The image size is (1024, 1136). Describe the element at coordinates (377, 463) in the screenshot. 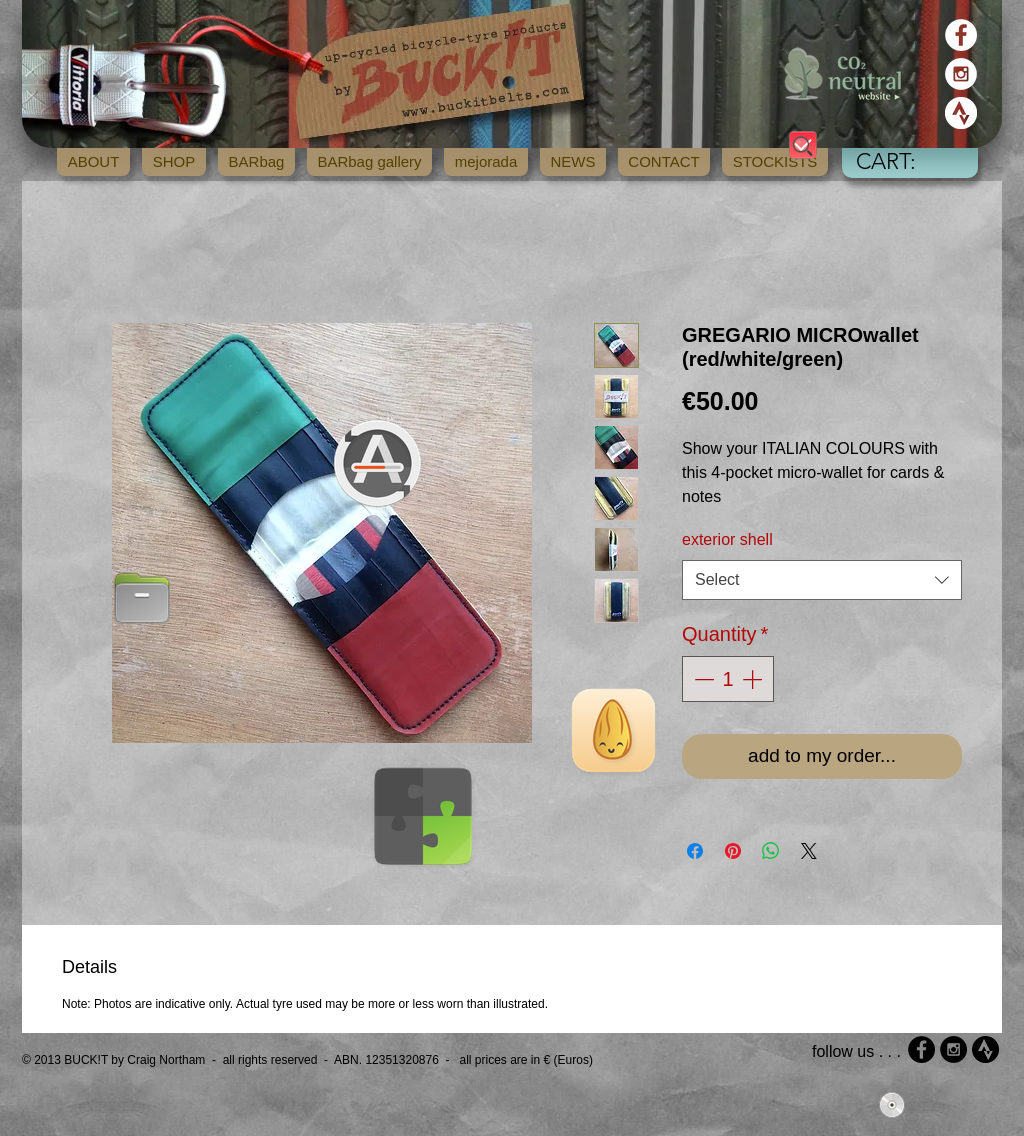

I see `check for and install system software updates` at that location.